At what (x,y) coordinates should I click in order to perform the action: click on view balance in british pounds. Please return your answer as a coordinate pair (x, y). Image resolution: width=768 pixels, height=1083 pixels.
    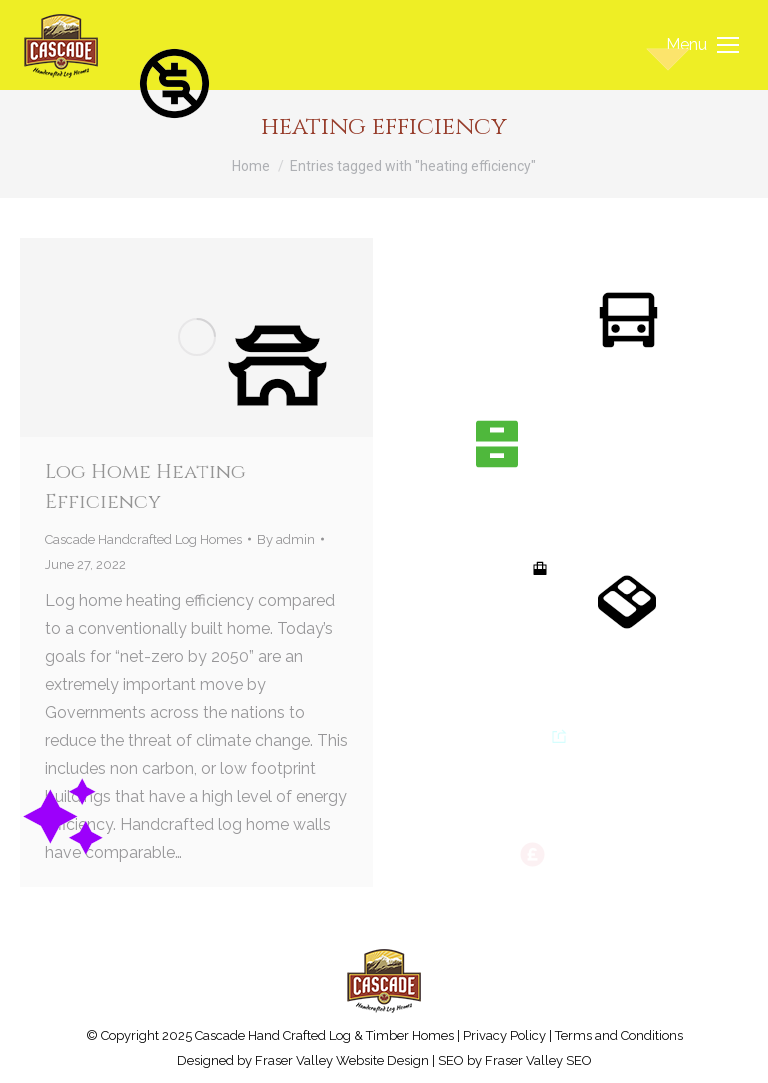
    Looking at the image, I should click on (532, 854).